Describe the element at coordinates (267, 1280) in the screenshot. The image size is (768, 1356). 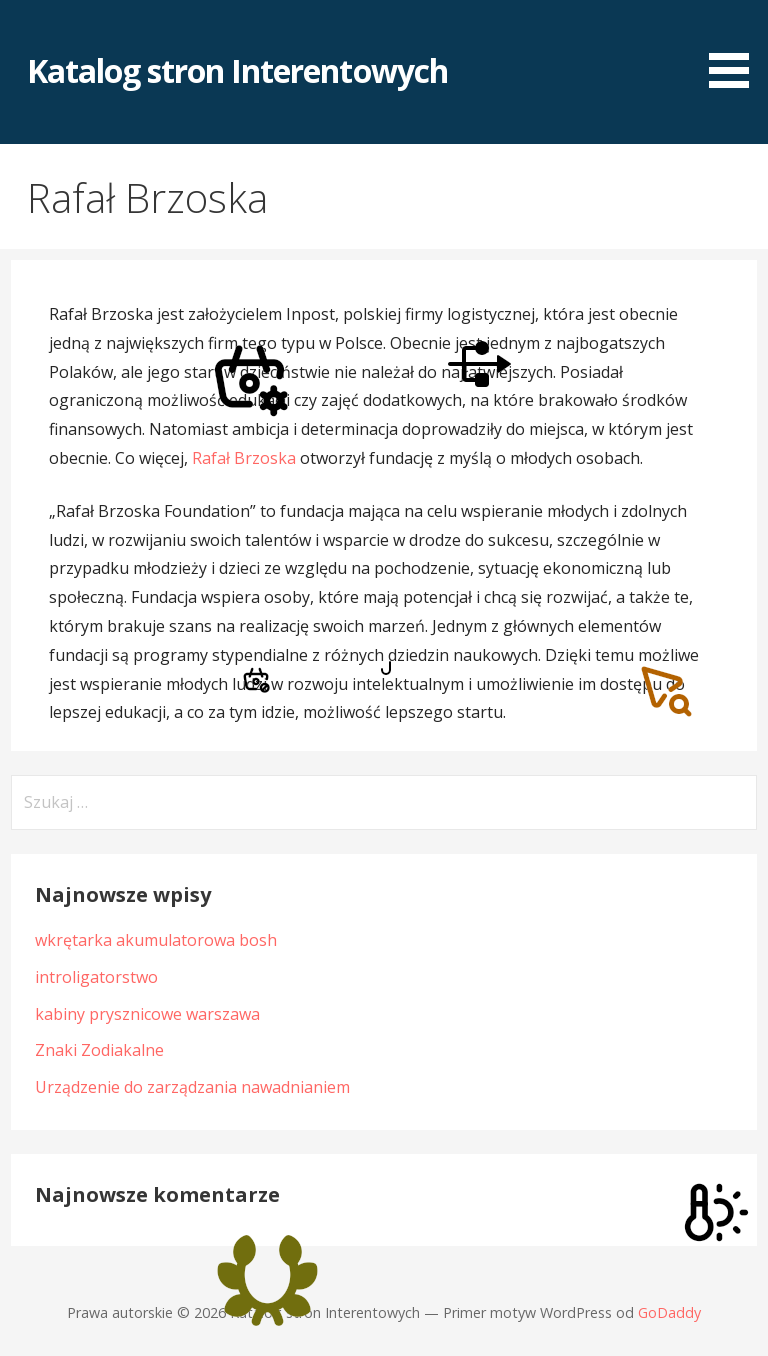
I see `view achievements or awards` at that location.